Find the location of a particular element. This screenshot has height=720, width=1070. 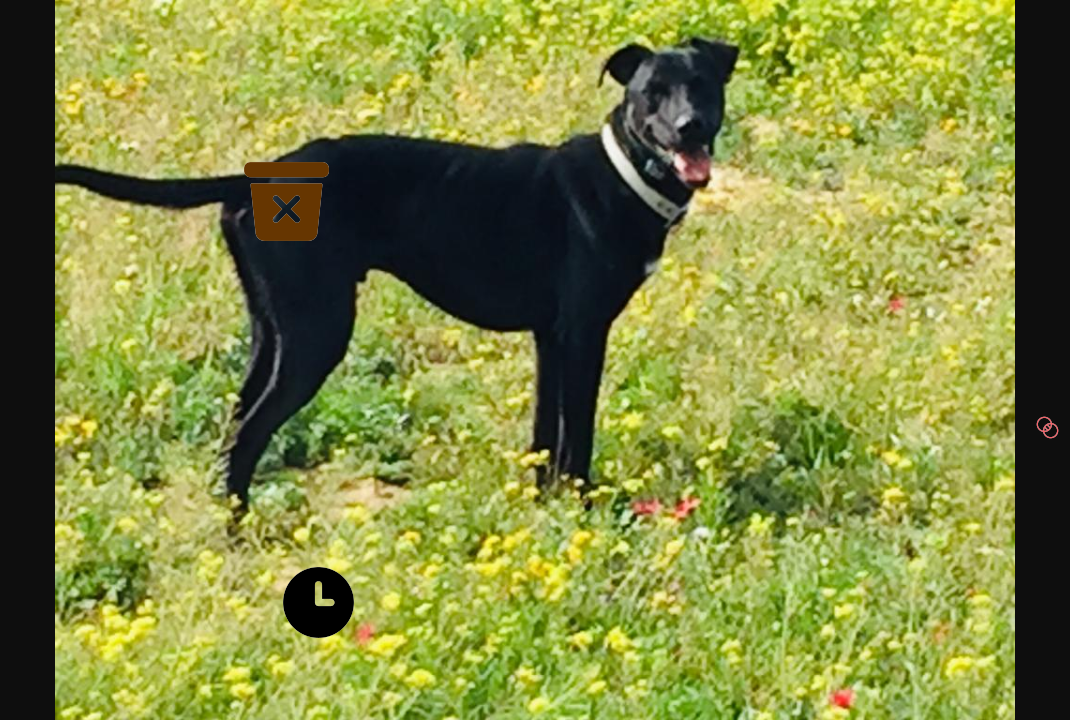

view current time is located at coordinates (318, 602).